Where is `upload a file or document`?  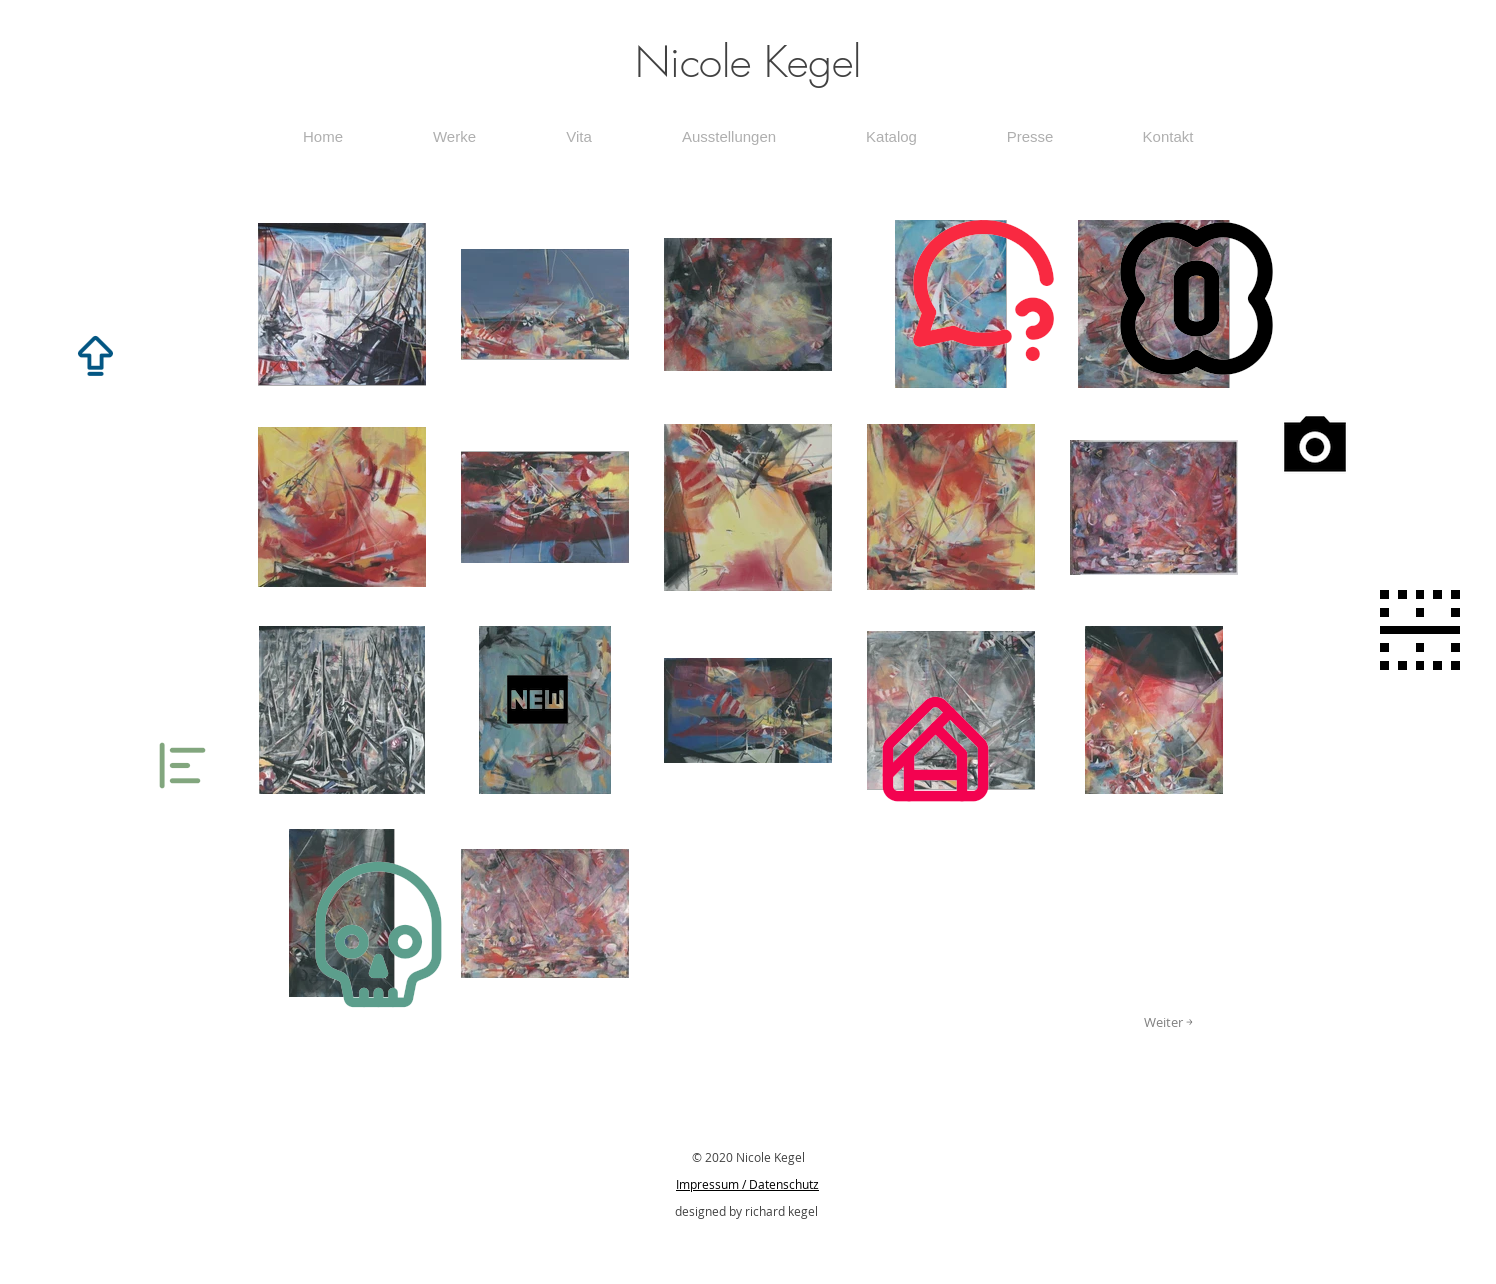
upload a file or document is located at coordinates (95, 355).